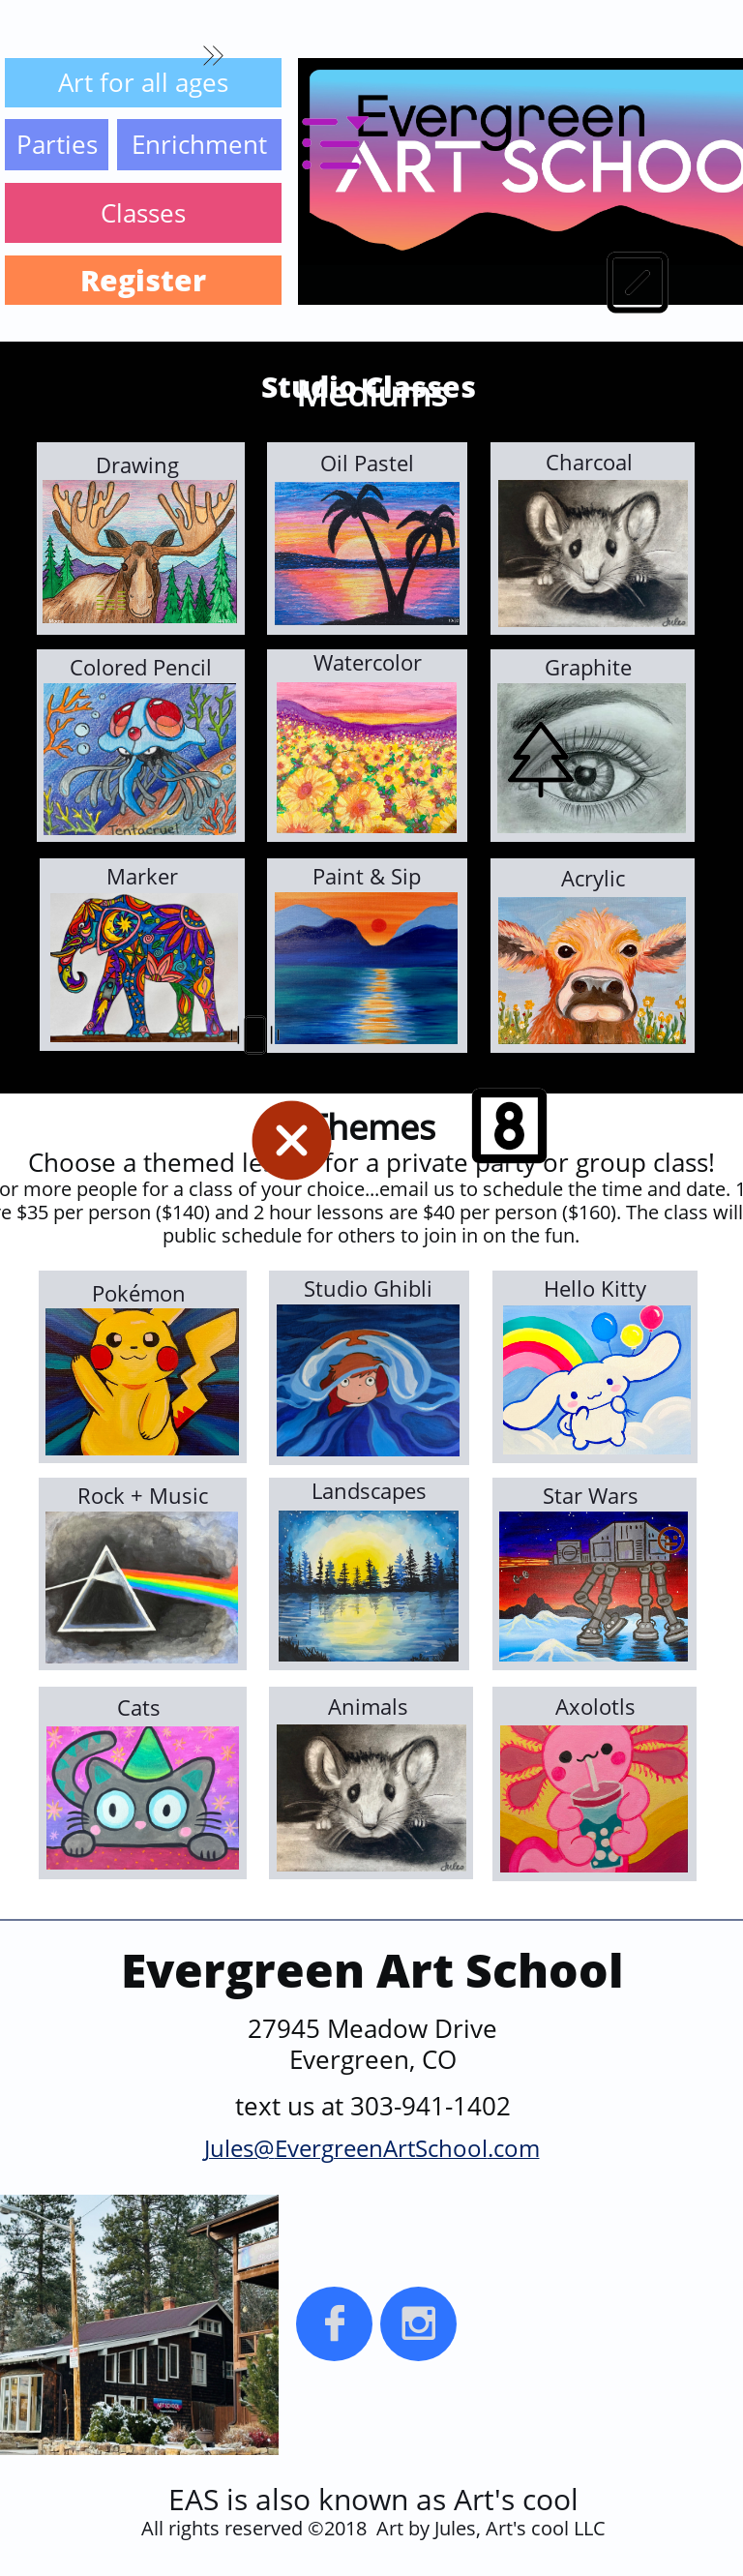 The height and width of the screenshot is (2576, 743). I want to click on adjust audio equalizer settings, so click(110, 600).